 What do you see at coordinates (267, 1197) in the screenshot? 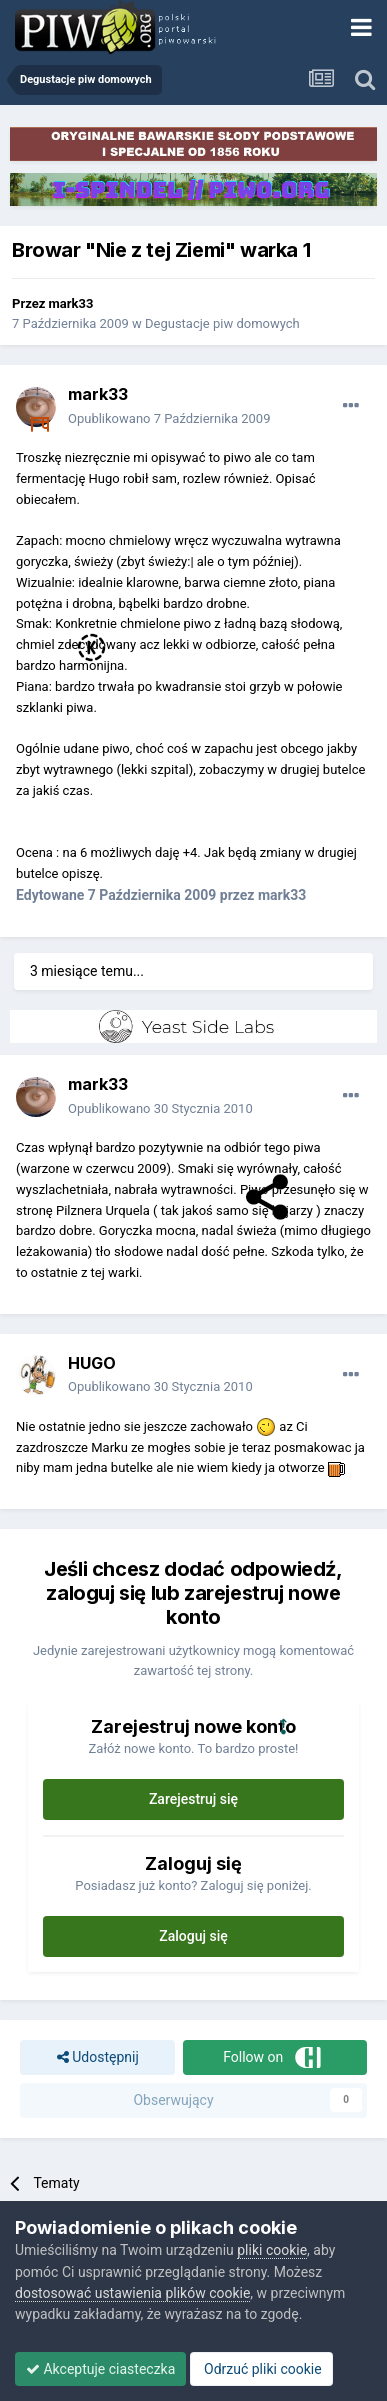
I see `share content to social media` at bounding box center [267, 1197].